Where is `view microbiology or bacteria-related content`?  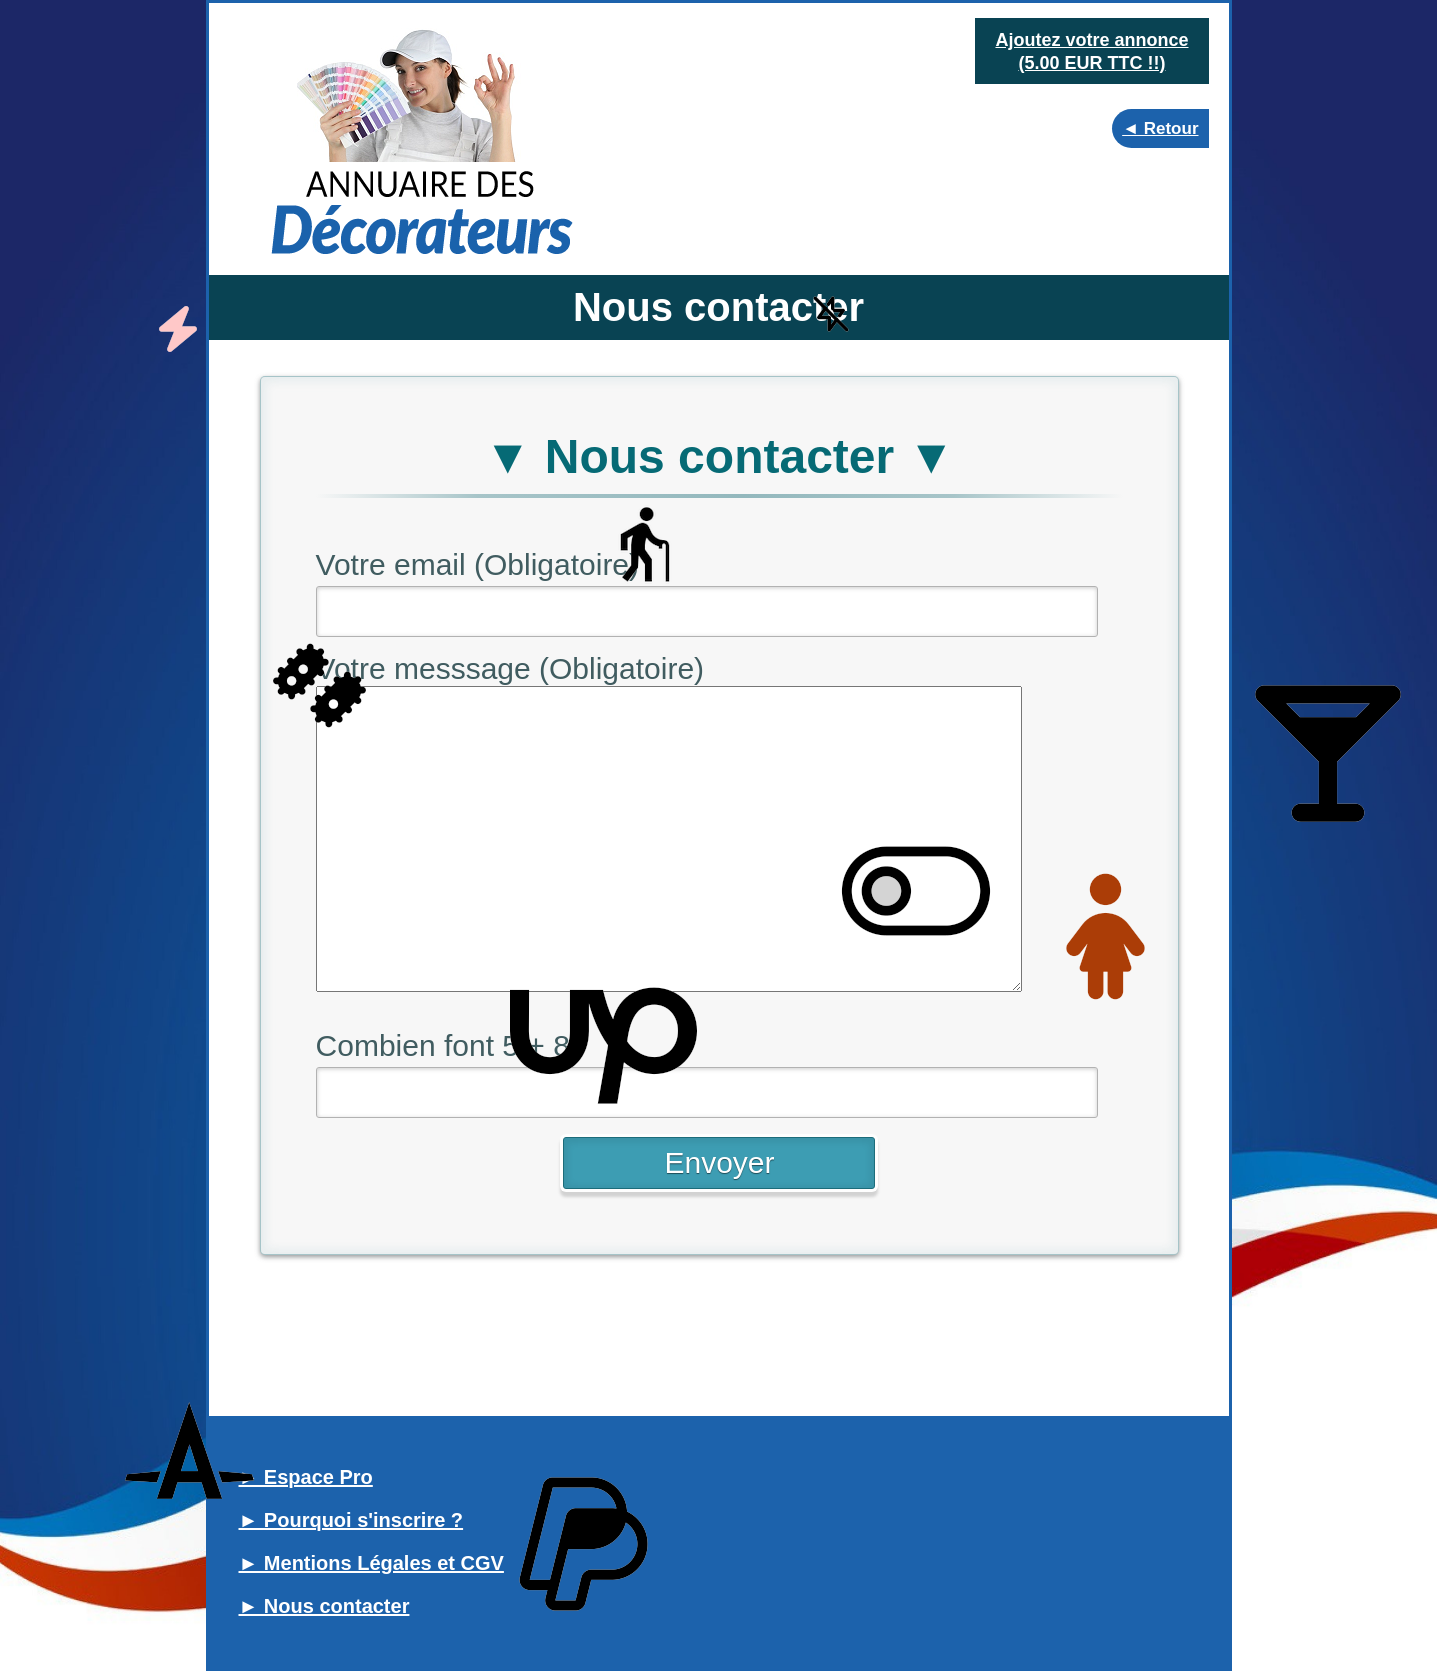
view microbiology or bacteria-related content is located at coordinates (319, 685).